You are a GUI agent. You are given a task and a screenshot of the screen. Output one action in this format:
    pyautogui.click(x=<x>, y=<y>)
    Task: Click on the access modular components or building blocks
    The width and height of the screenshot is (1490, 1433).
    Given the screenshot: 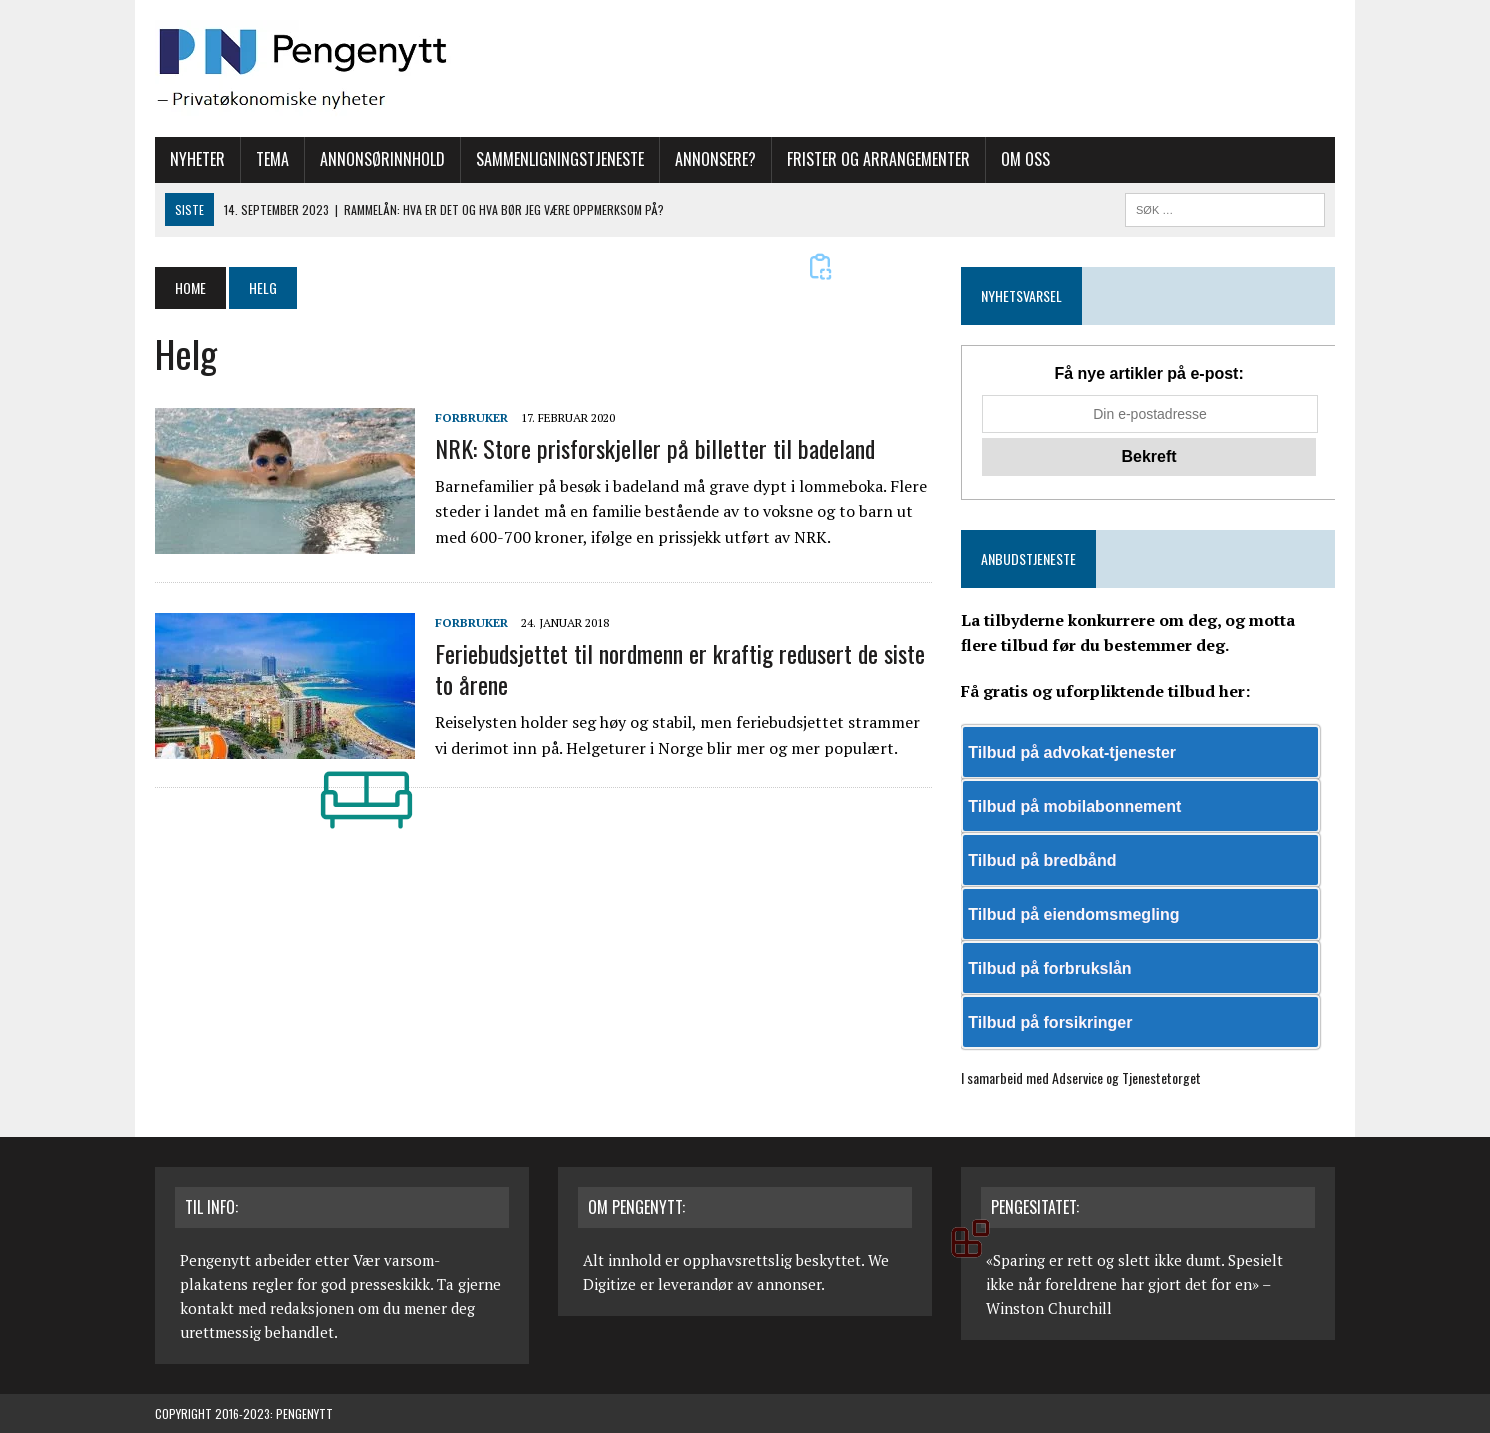 What is the action you would take?
    pyautogui.click(x=970, y=1238)
    